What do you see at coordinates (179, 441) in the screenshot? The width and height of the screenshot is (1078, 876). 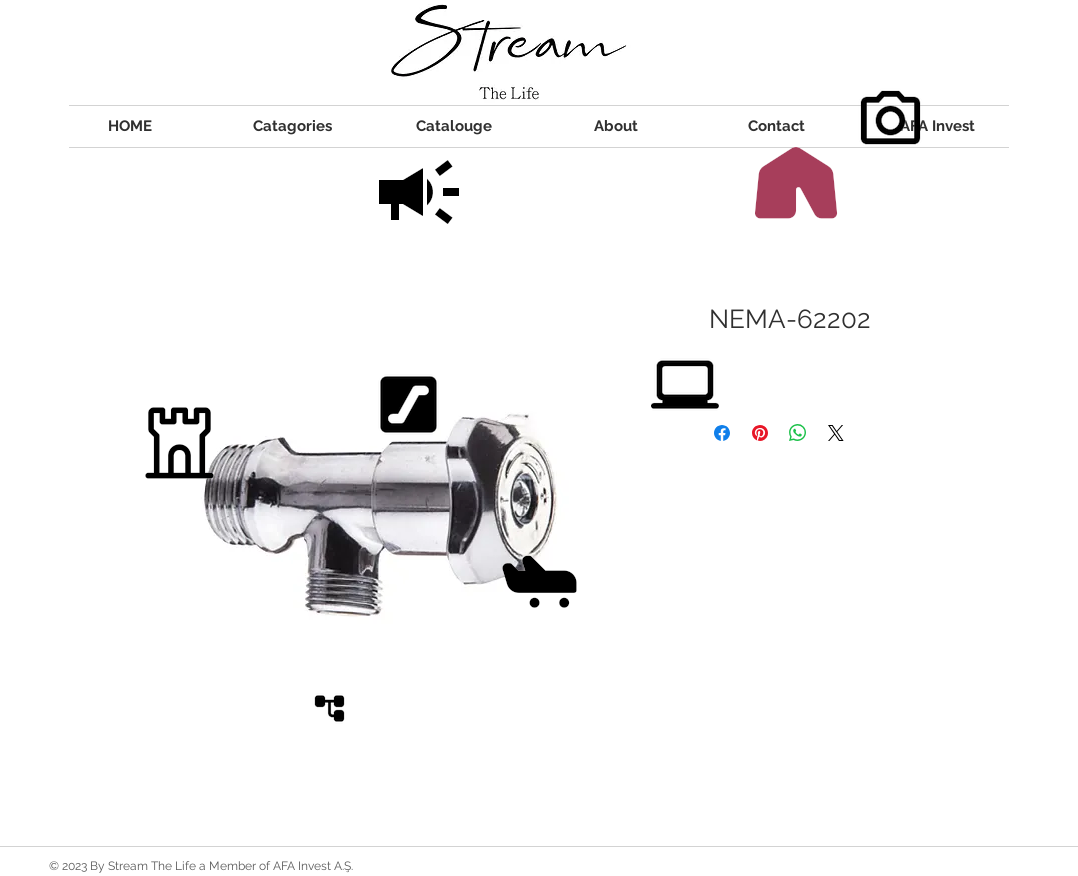 I see `access castle or fortress-themed content` at bounding box center [179, 441].